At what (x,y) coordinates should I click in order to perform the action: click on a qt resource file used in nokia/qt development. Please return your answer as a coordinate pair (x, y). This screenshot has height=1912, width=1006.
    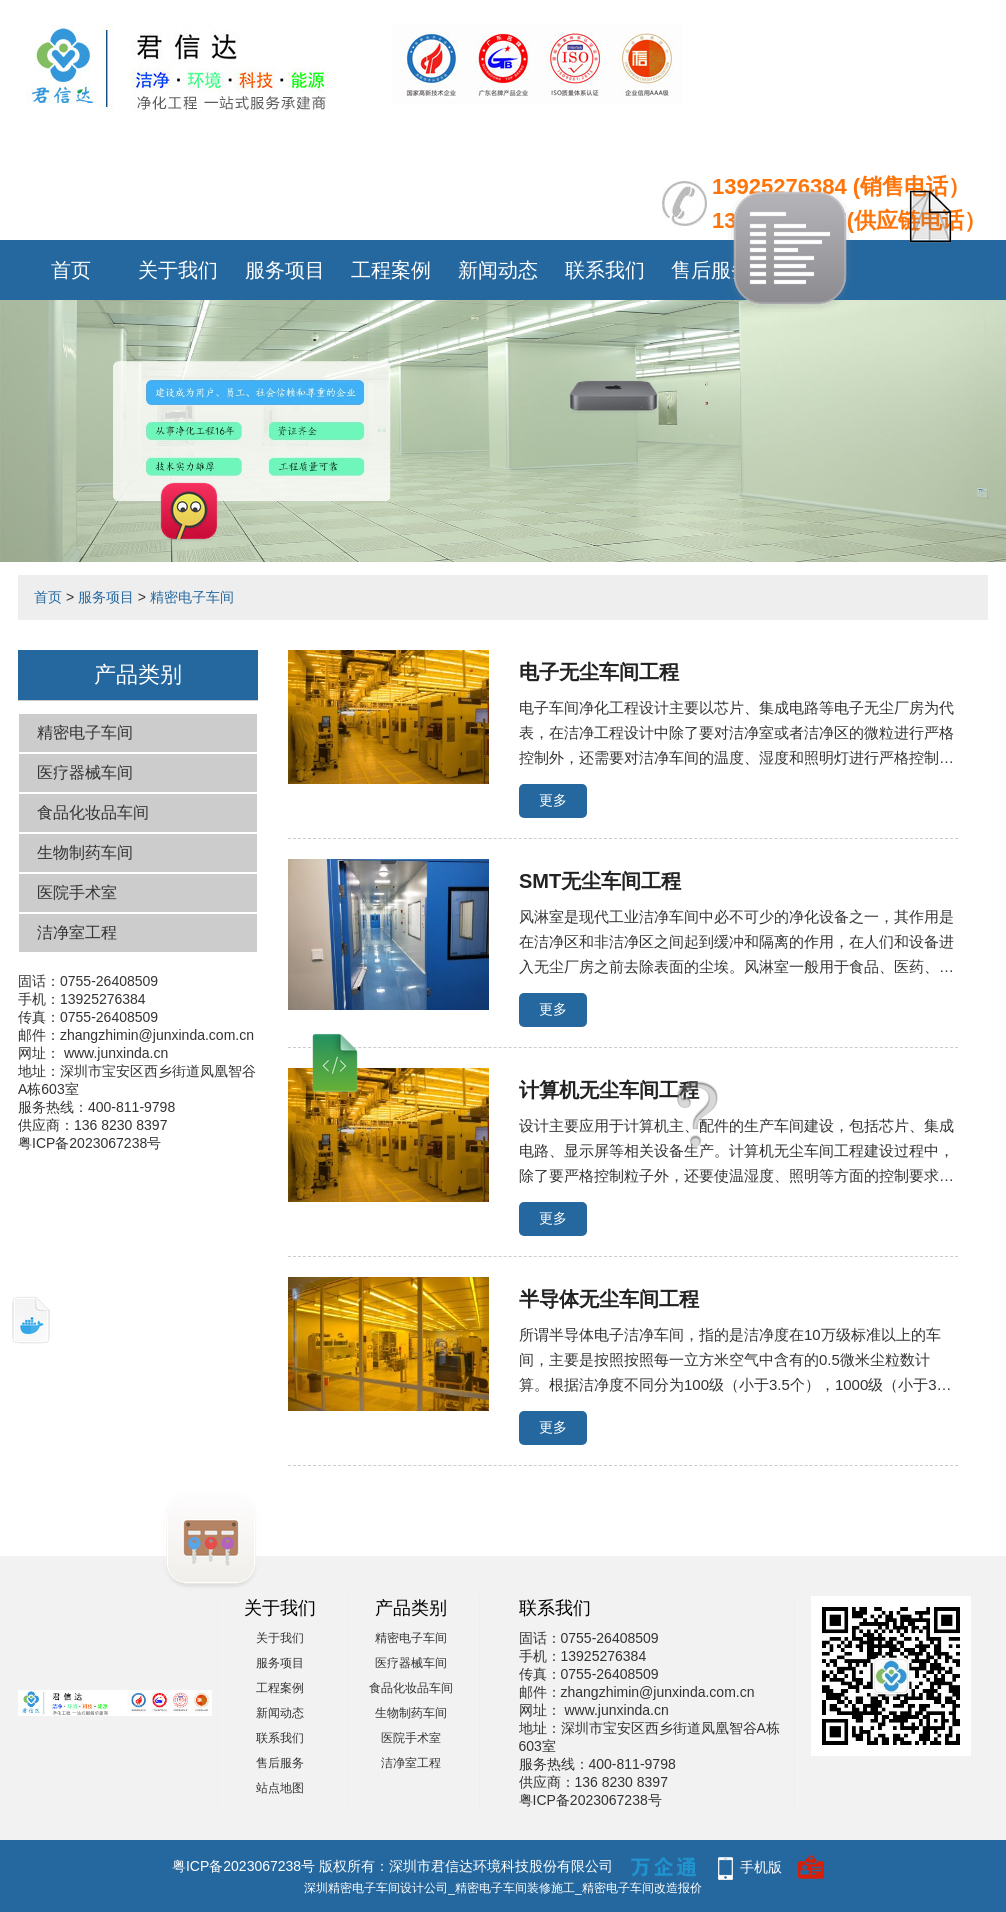
    Looking at the image, I should click on (335, 1064).